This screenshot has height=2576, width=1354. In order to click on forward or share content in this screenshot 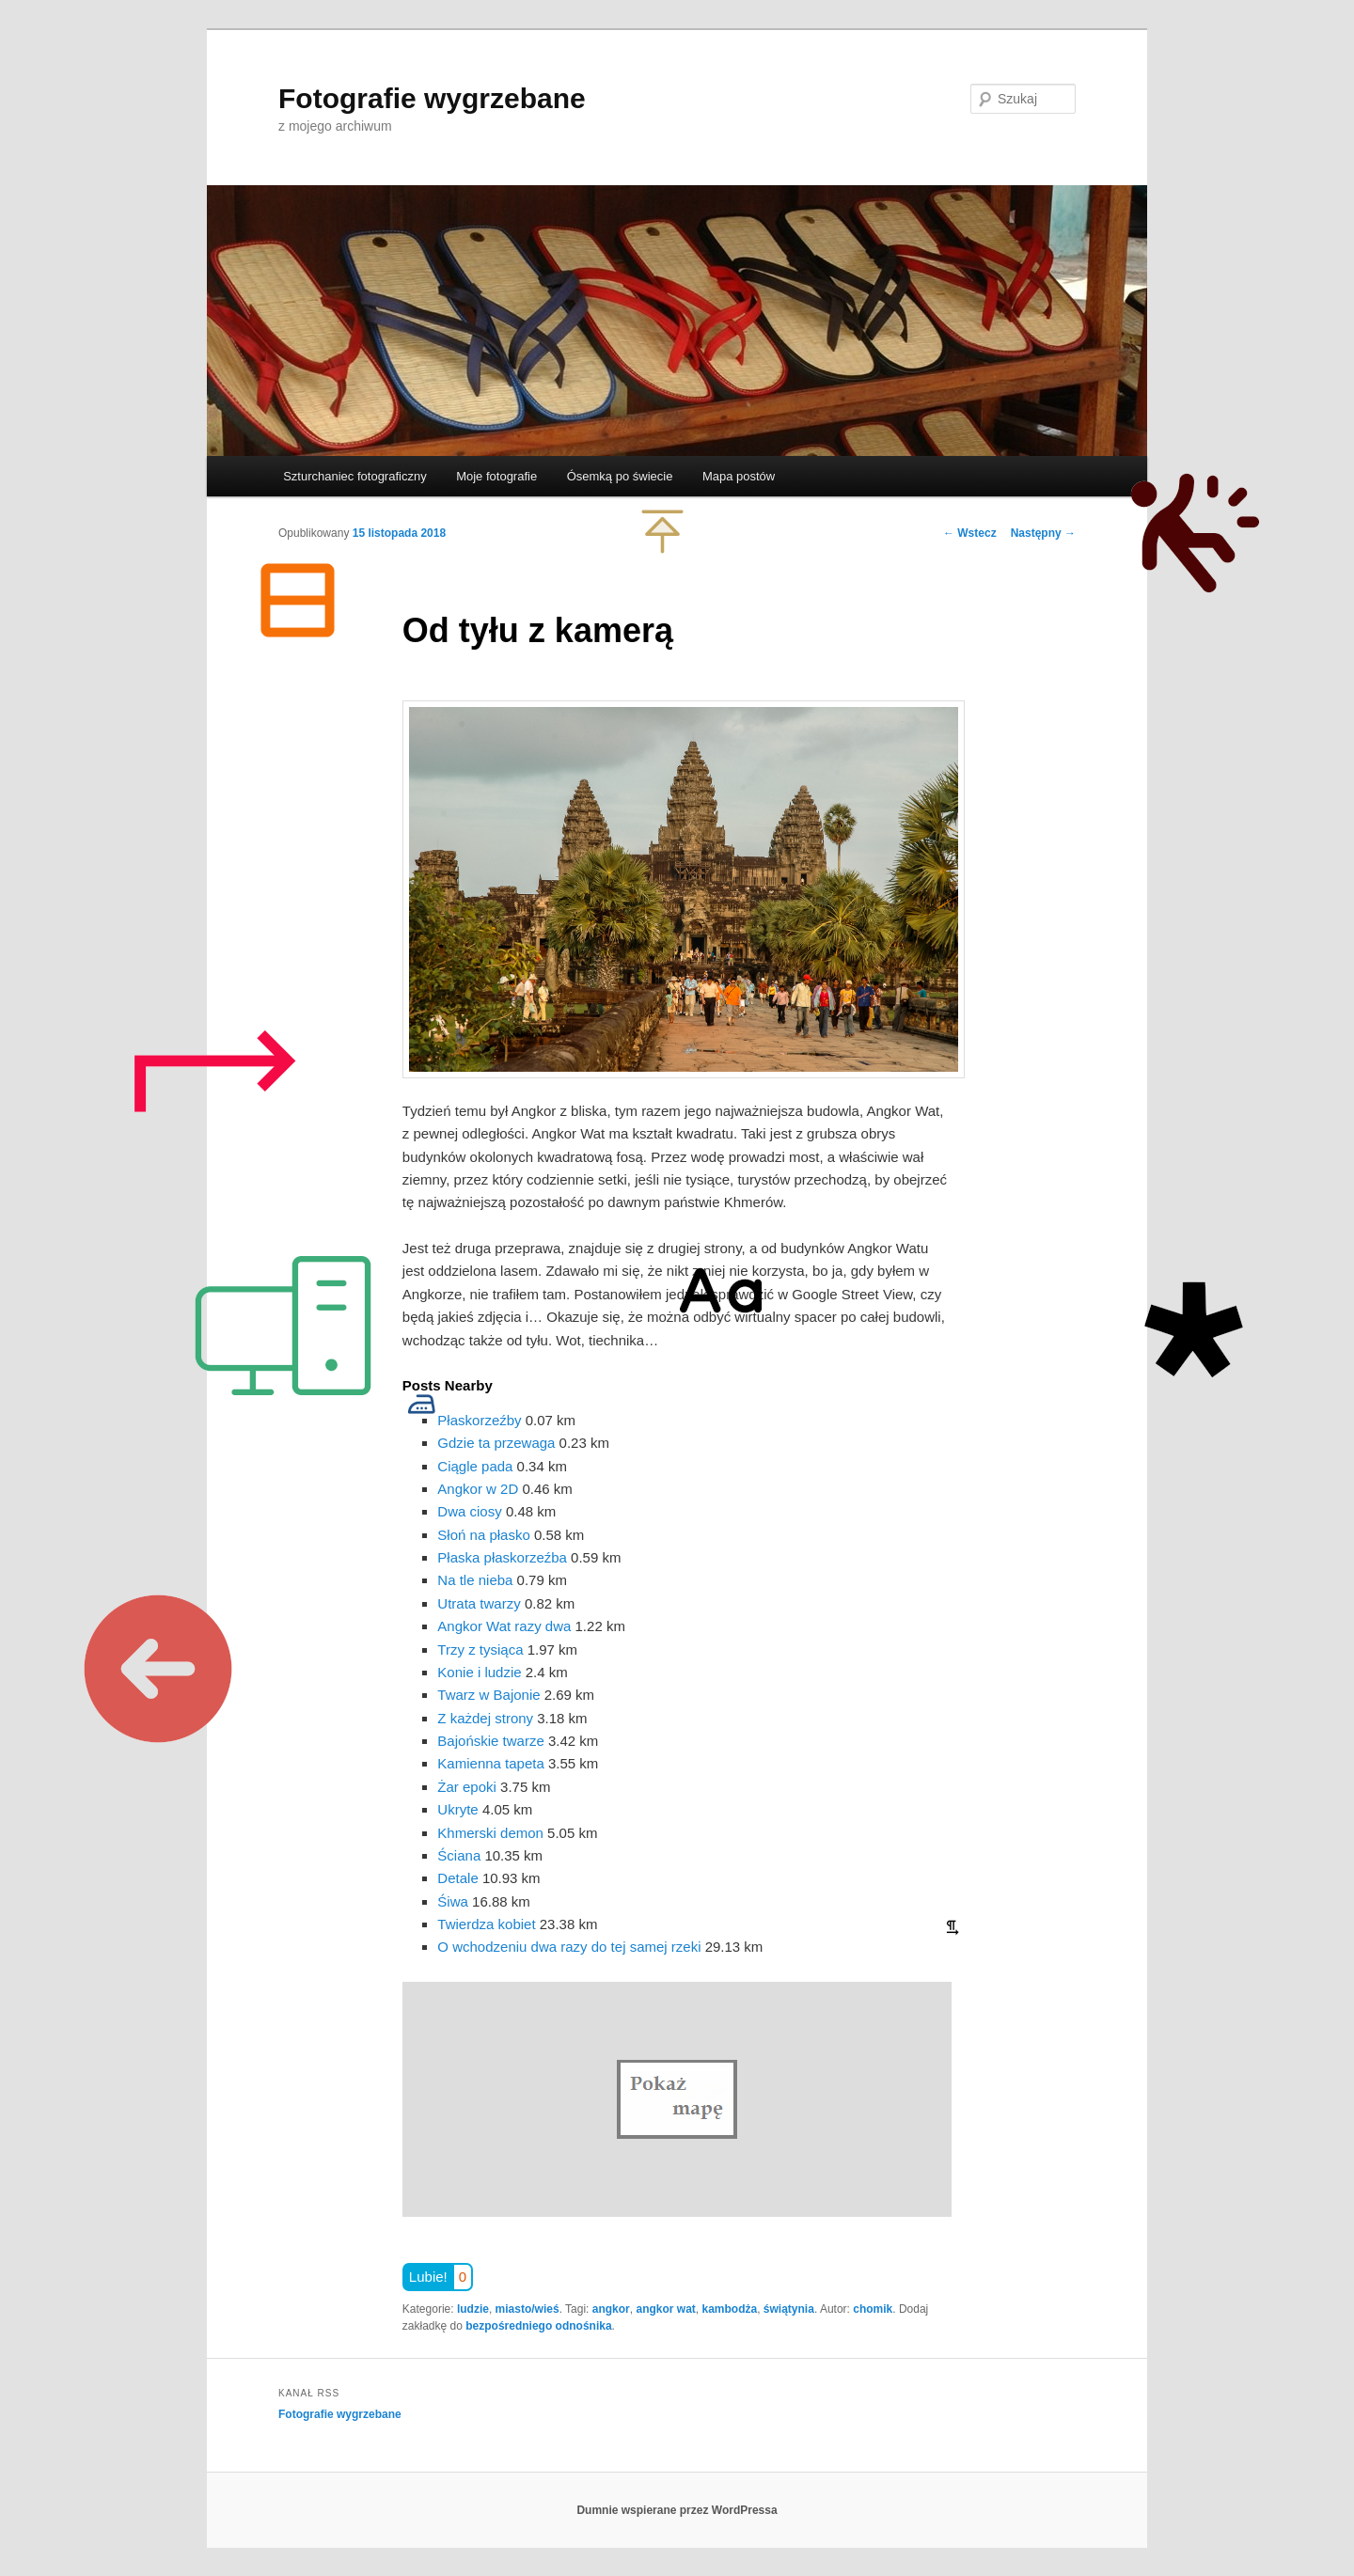, I will do `click(213, 1072)`.